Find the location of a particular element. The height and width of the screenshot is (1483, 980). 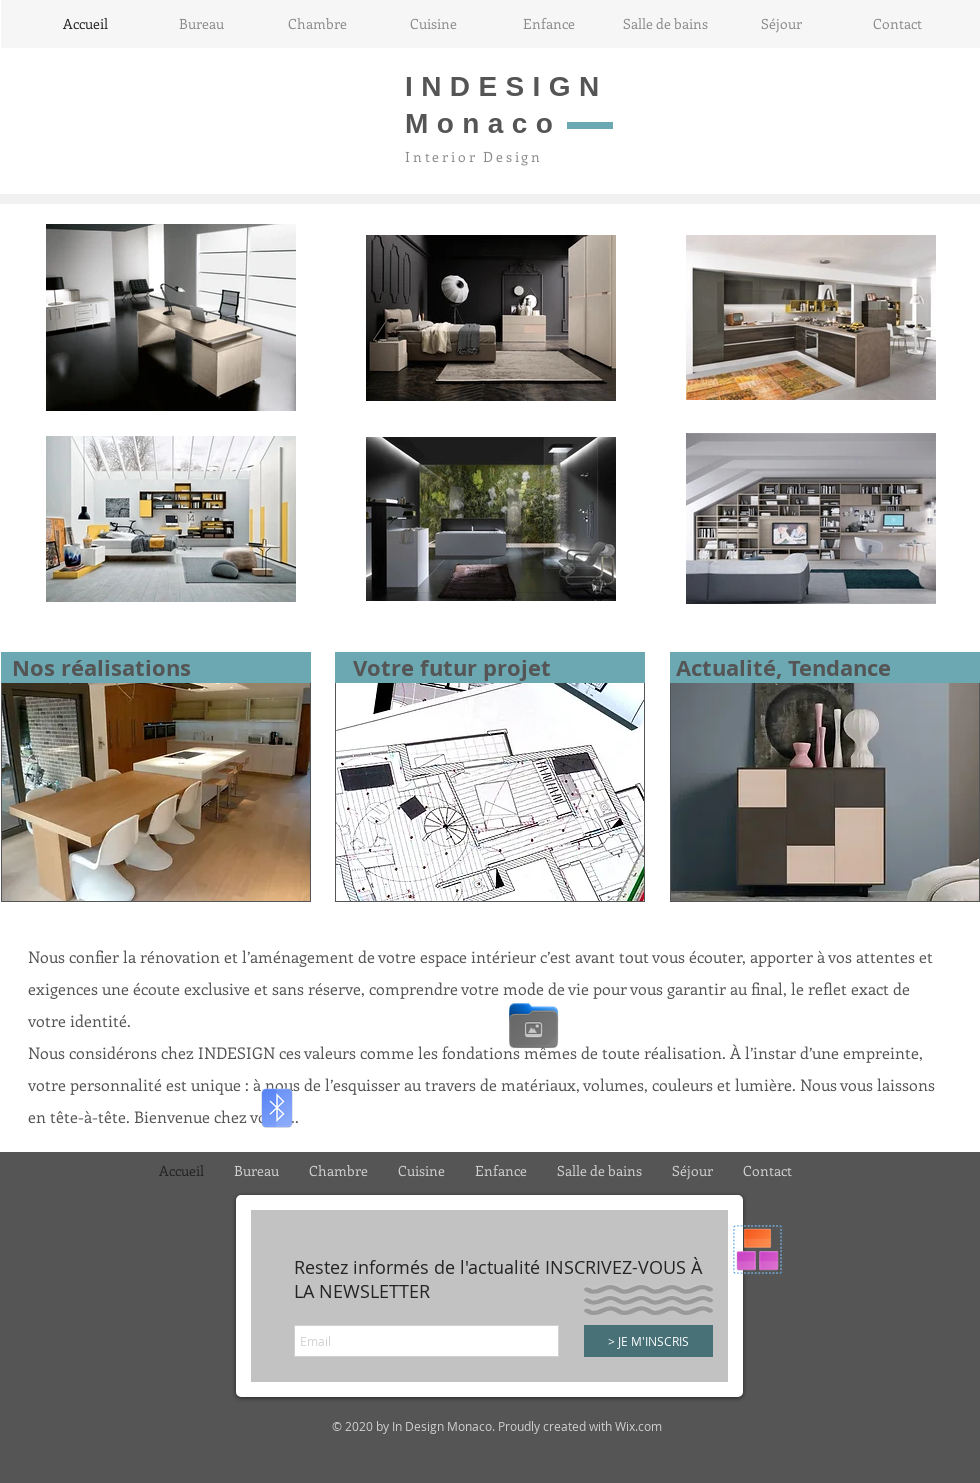

select all items in the current view is located at coordinates (757, 1249).